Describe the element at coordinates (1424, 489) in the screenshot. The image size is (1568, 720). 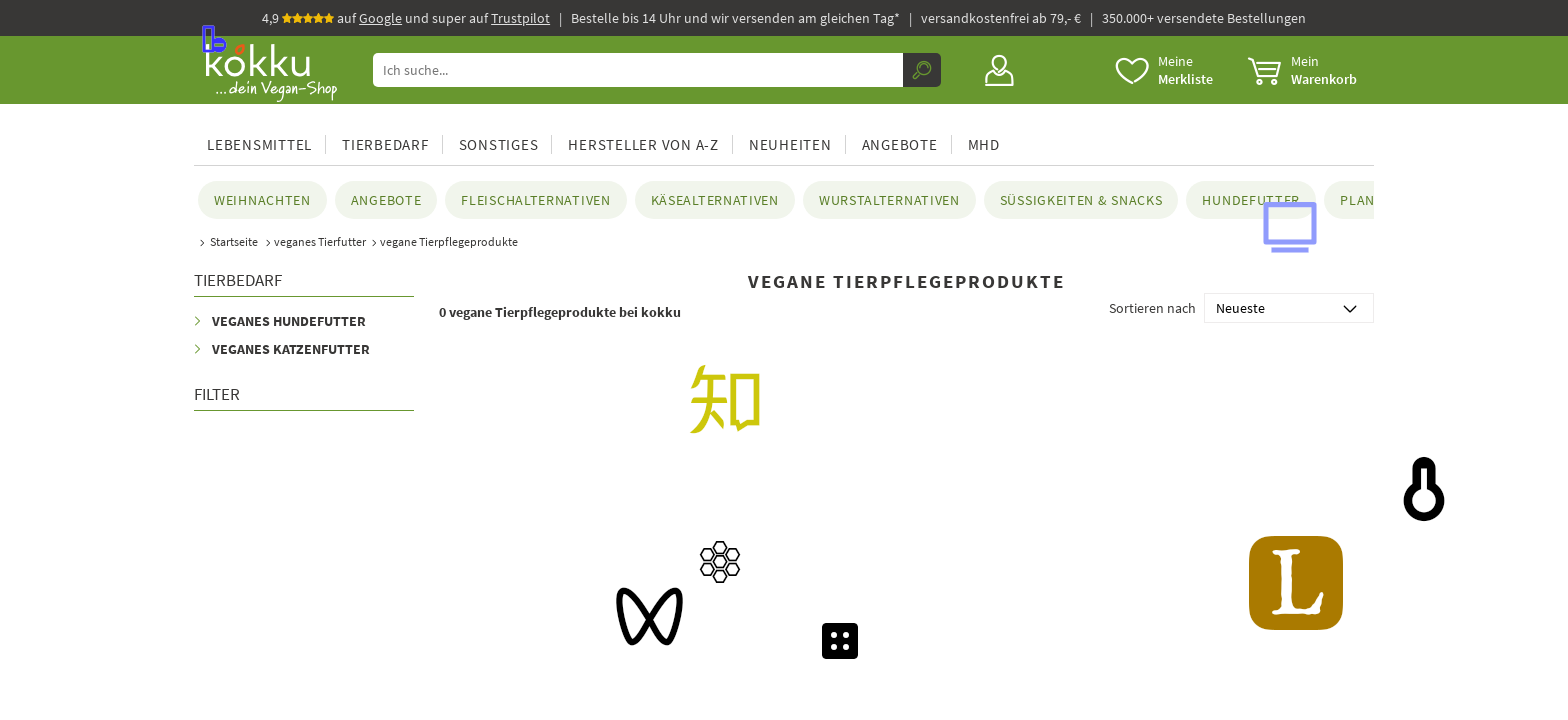
I see `indicates high temperature or heat warning` at that location.